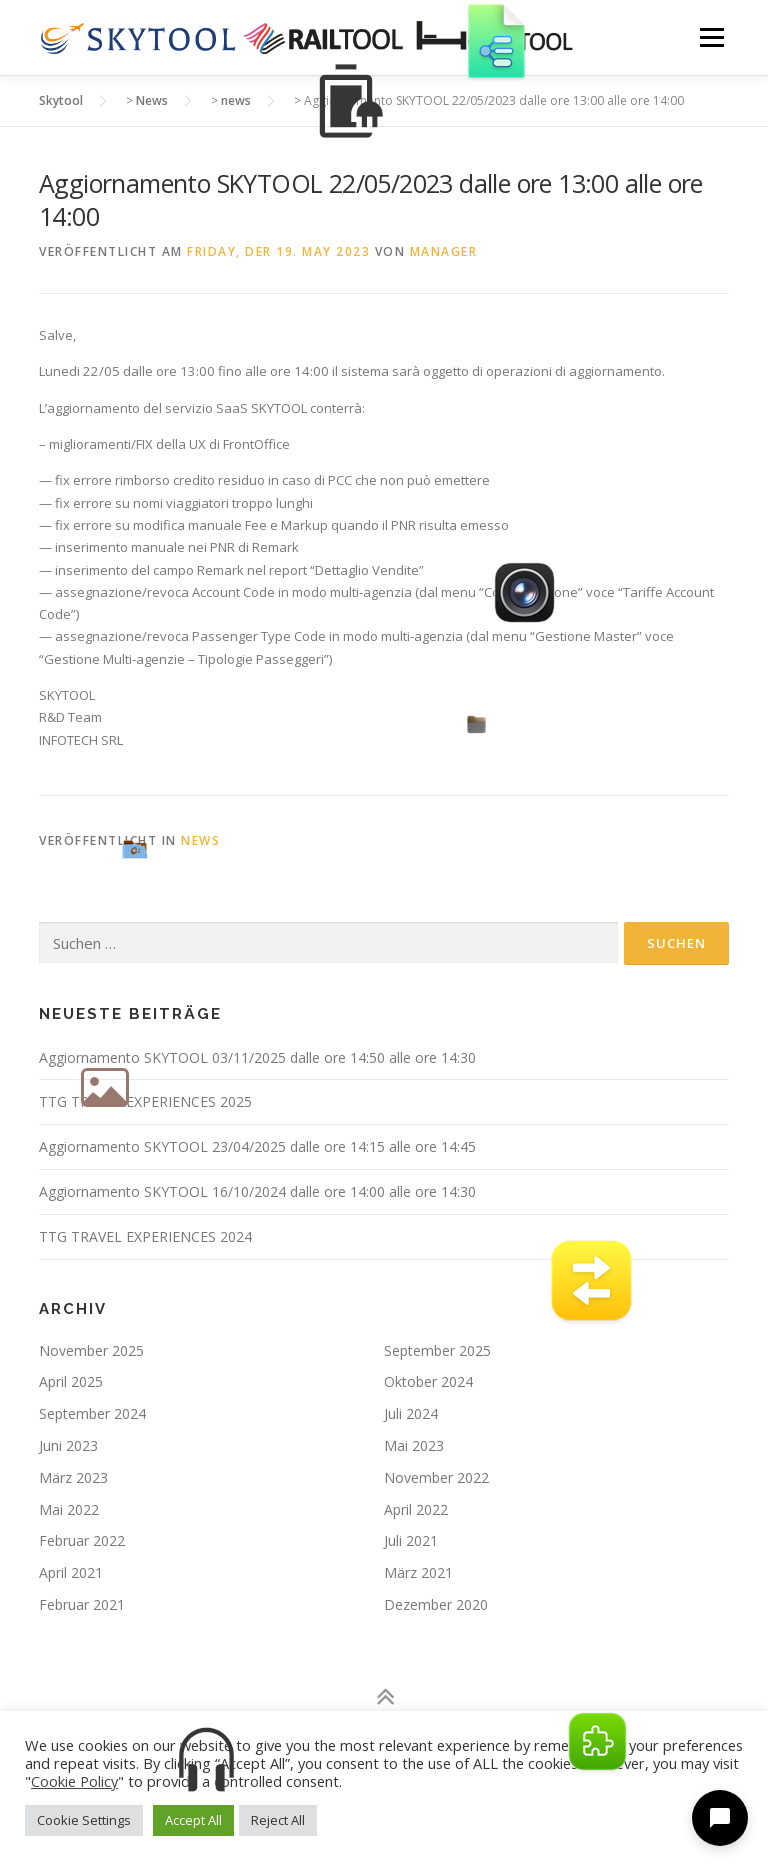  I want to click on view battery and power management settings, so click(346, 101).